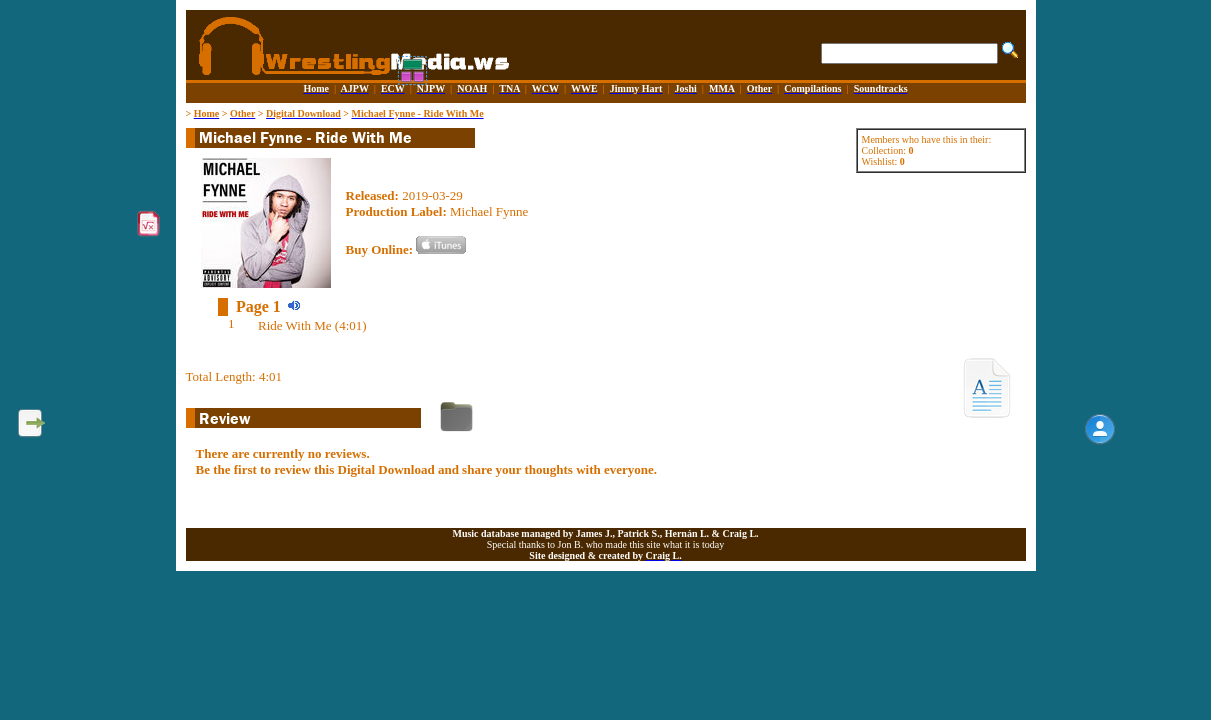 Image resolution: width=1211 pixels, height=720 pixels. I want to click on open folder to view files, so click(456, 416).